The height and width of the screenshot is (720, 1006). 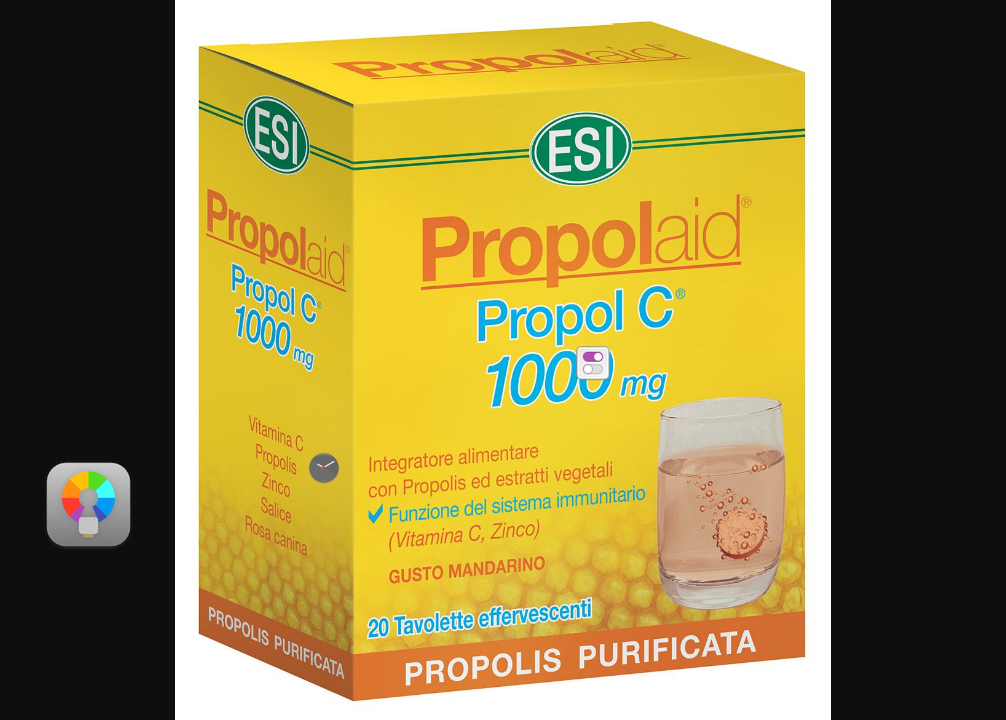 I want to click on open OpenRGB lighting control application, so click(x=88, y=504).